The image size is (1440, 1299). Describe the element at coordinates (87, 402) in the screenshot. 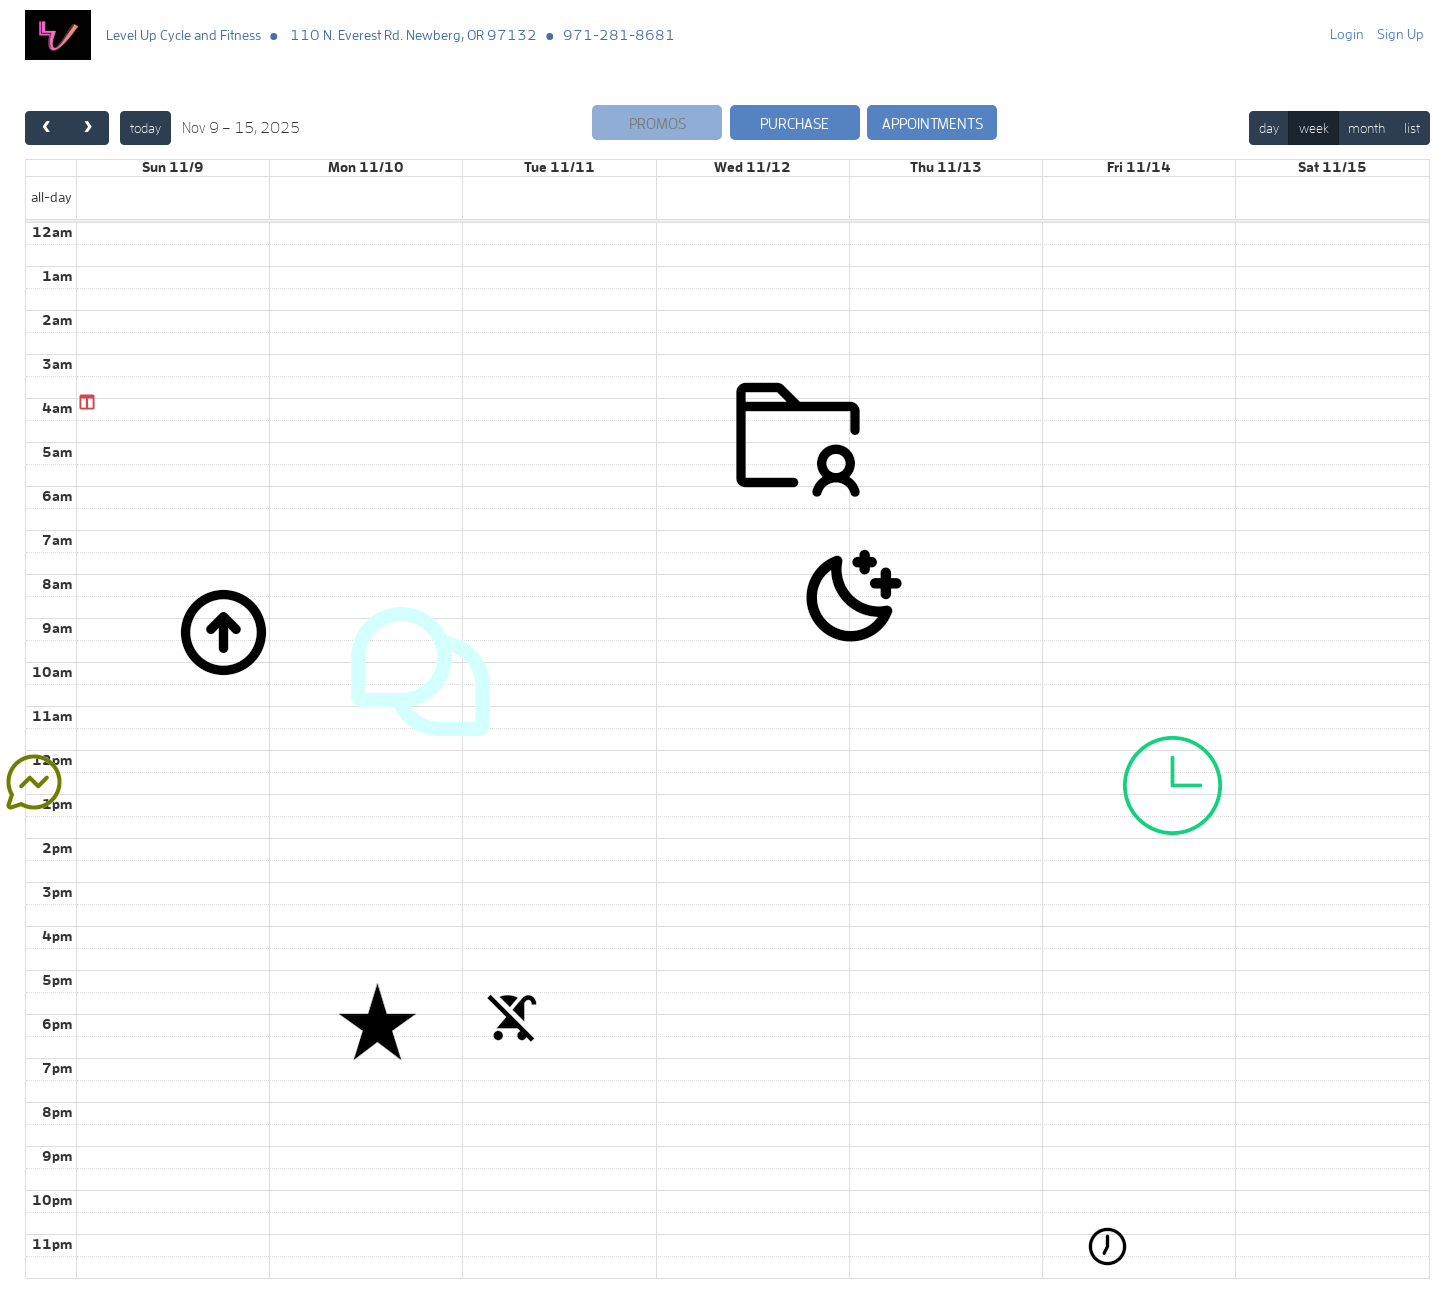

I see `switch to column view layout` at that location.